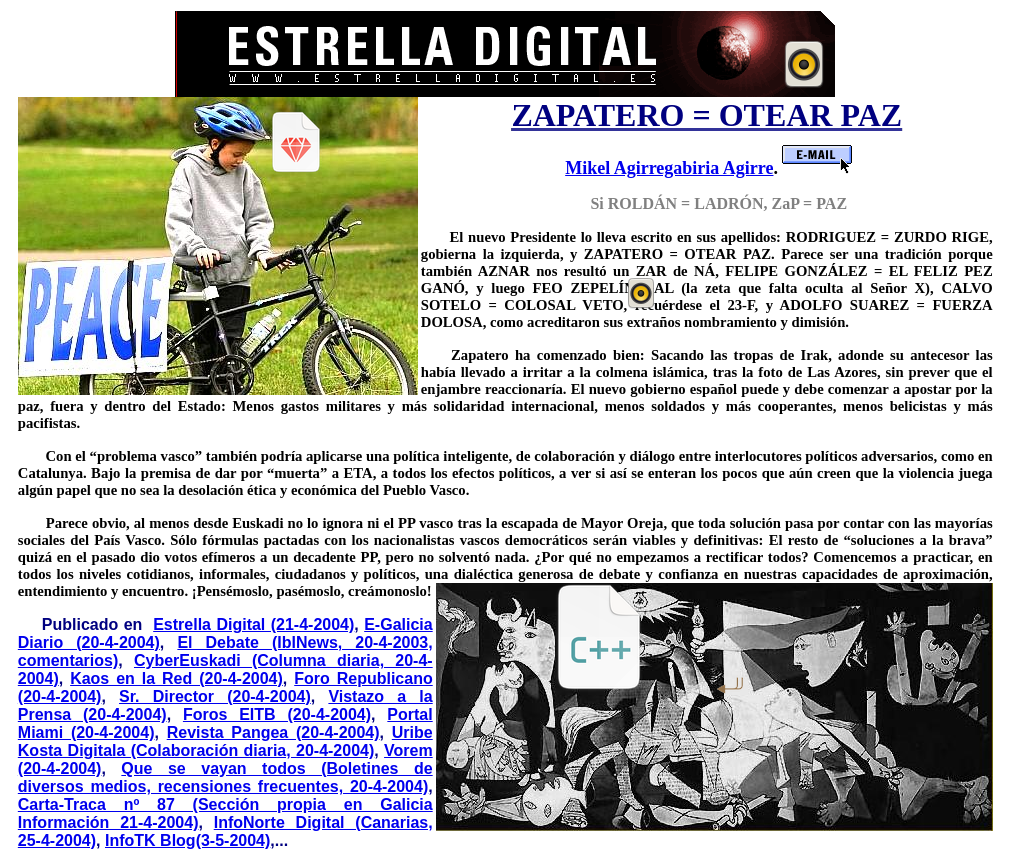 The height and width of the screenshot is (850, 1024). What do you see at coordinates (804, 64) in the screenshot?
I see `open rhythmbox music player` at bounding box center [804, 64].